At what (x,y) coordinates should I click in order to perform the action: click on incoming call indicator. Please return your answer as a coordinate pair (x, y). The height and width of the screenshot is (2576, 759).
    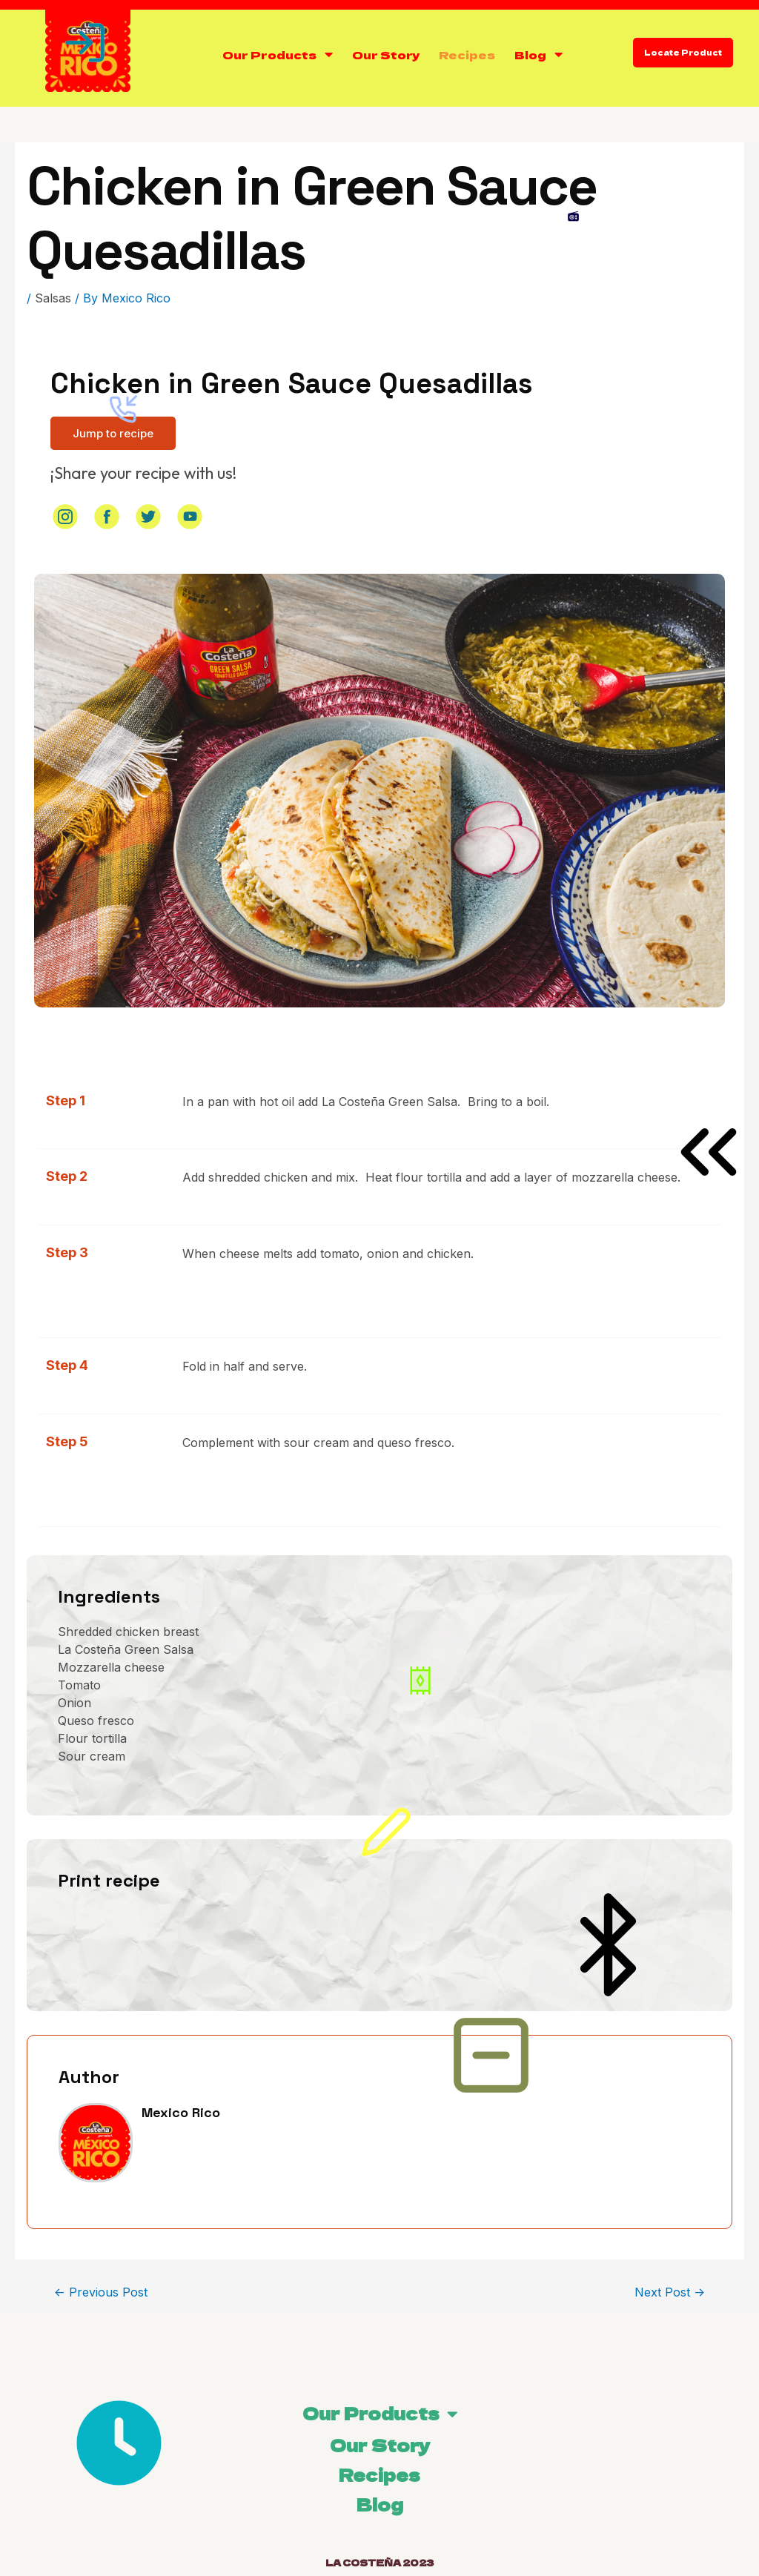
    Looking at the image, I should click on (122, 409).